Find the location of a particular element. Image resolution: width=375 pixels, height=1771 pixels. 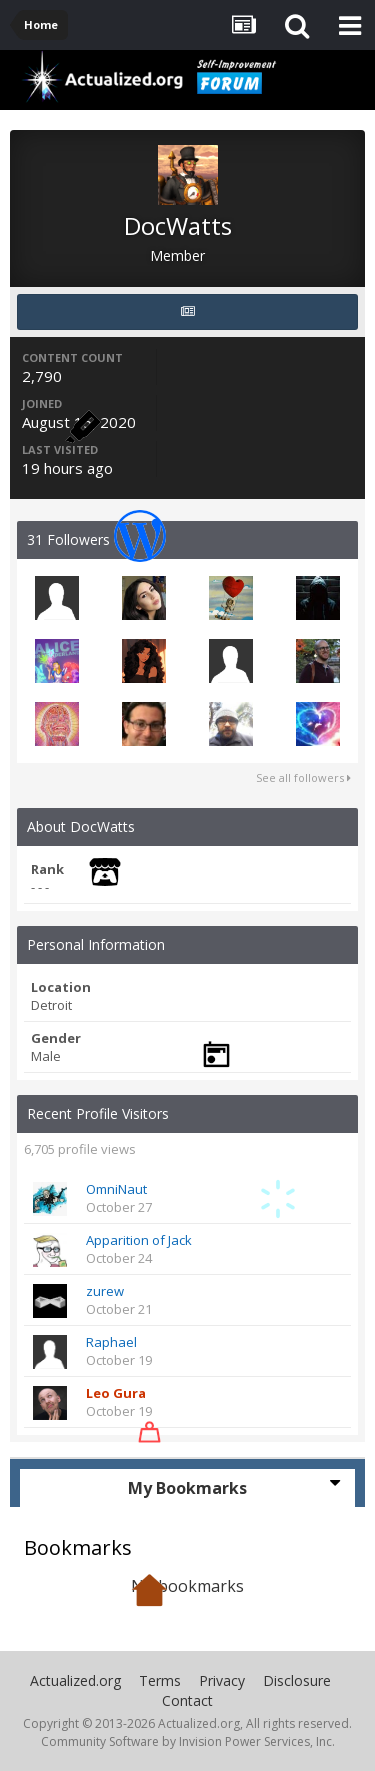

loading content in progress is located at coordinates (278, 1199).